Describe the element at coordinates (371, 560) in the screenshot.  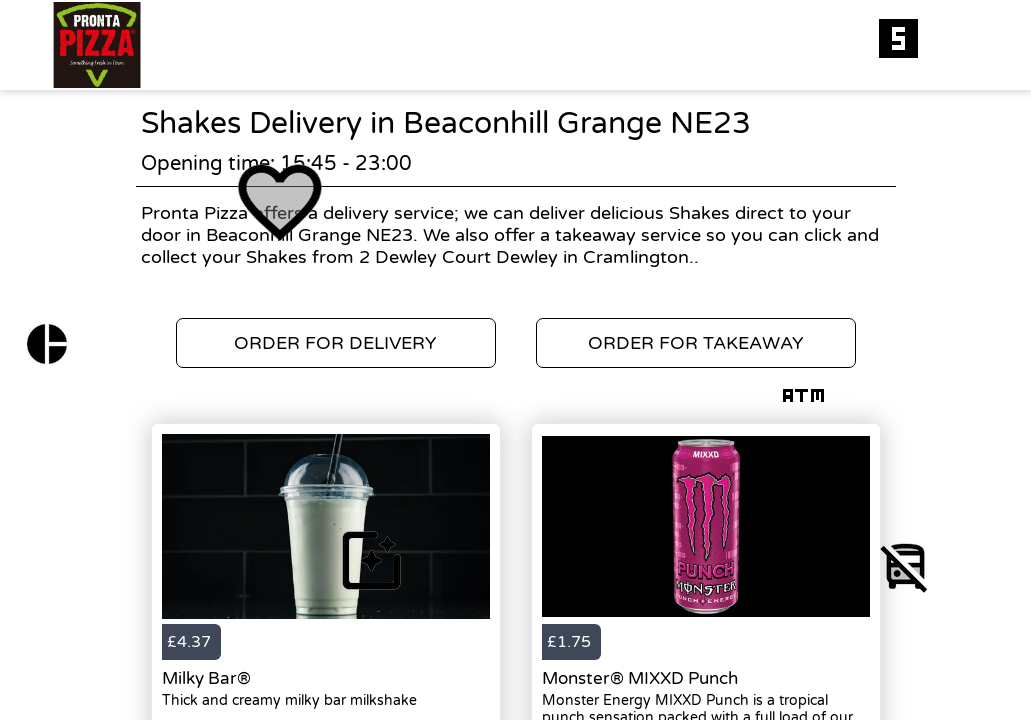
I see `apply filters or effects to a photo` at that location.